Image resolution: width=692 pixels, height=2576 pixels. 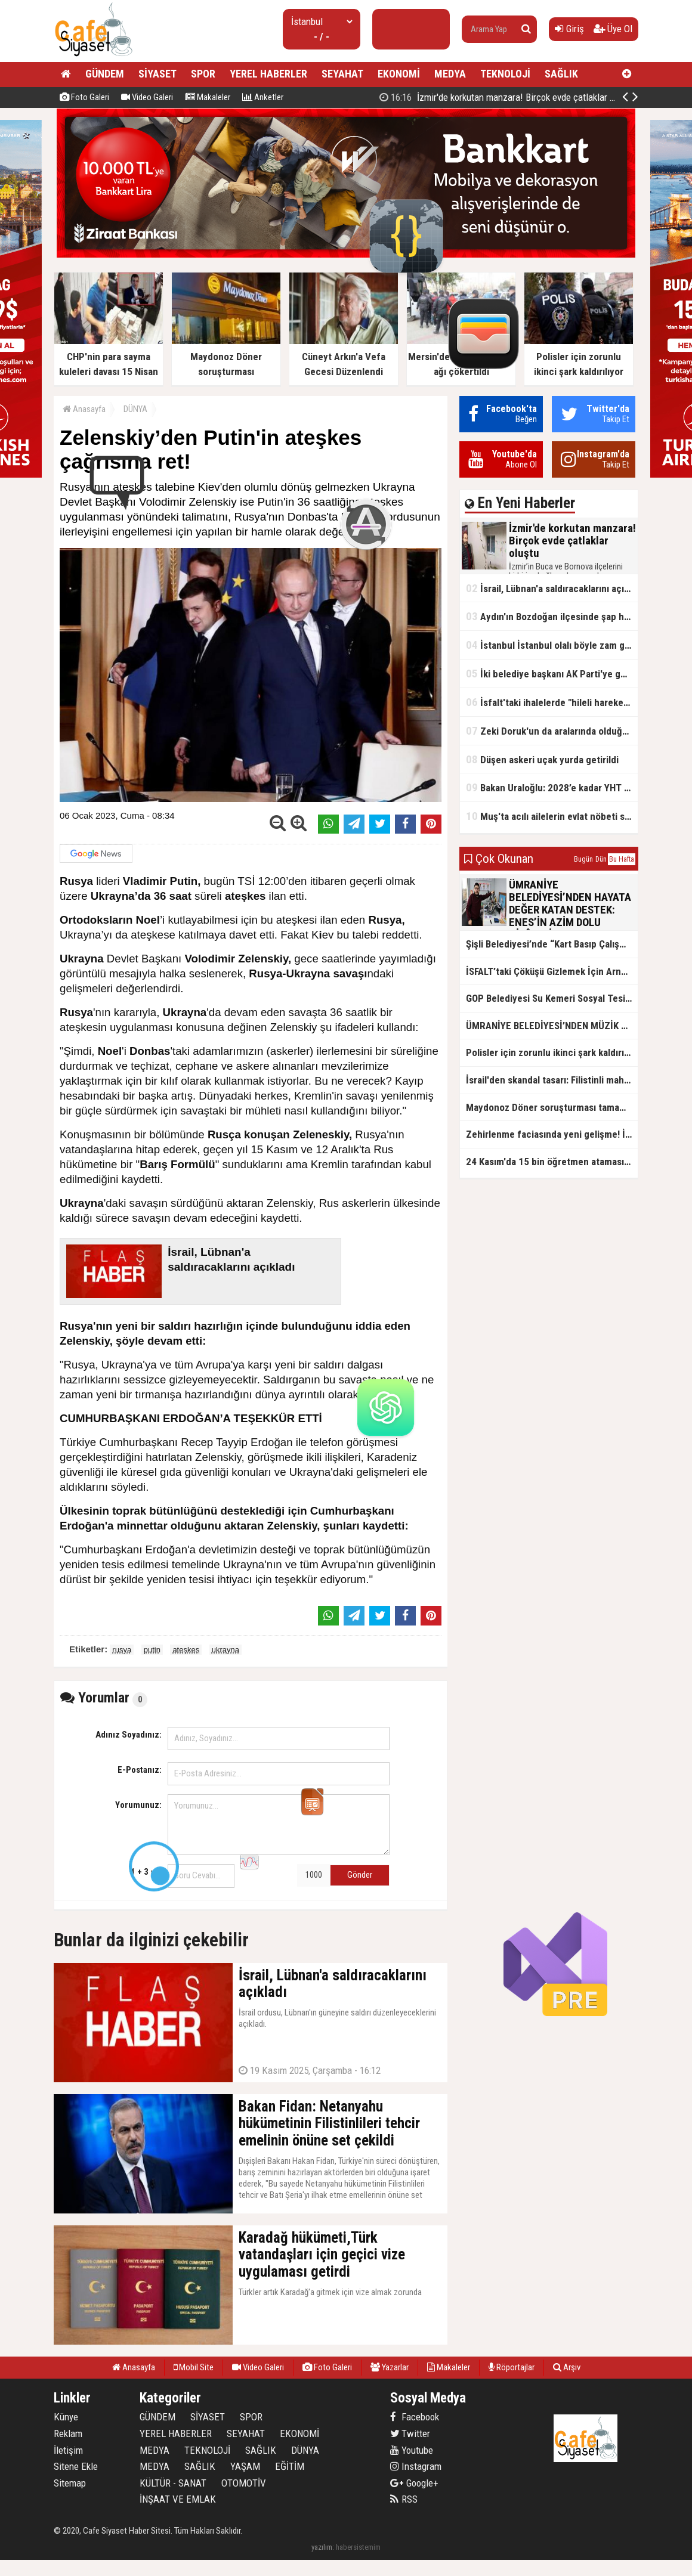 I want to click on check for and install software updates, so click(x=366, y=524).